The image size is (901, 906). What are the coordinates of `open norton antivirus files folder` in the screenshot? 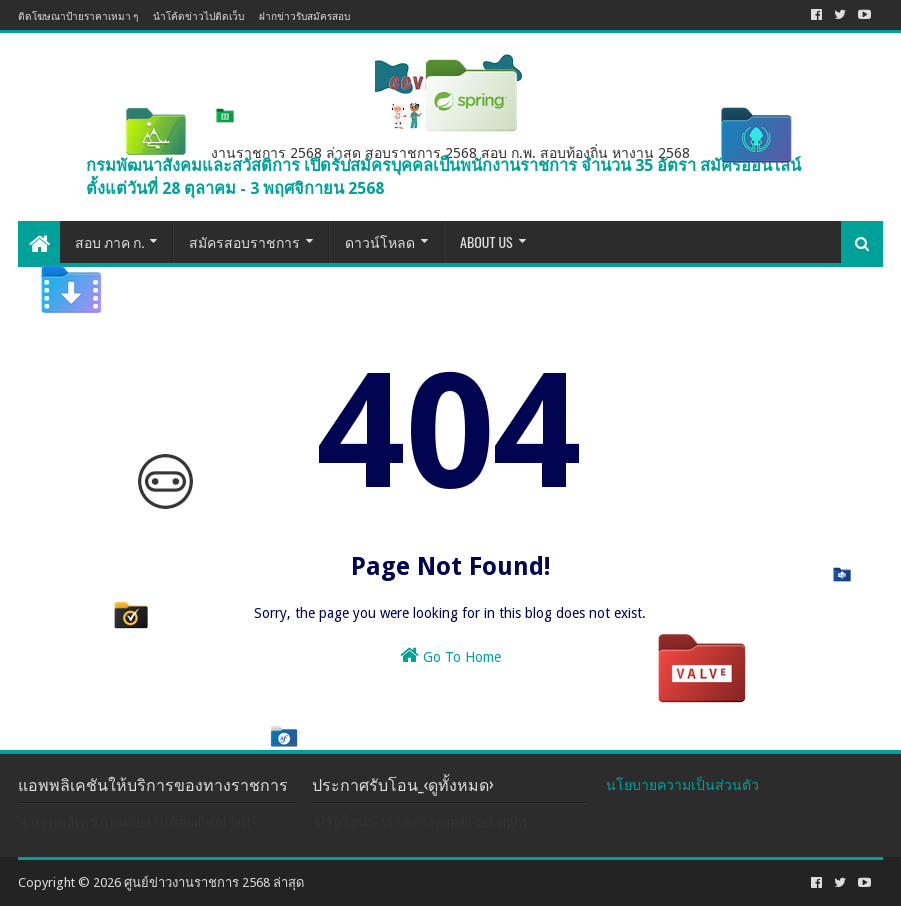 It's located at (131, 616).